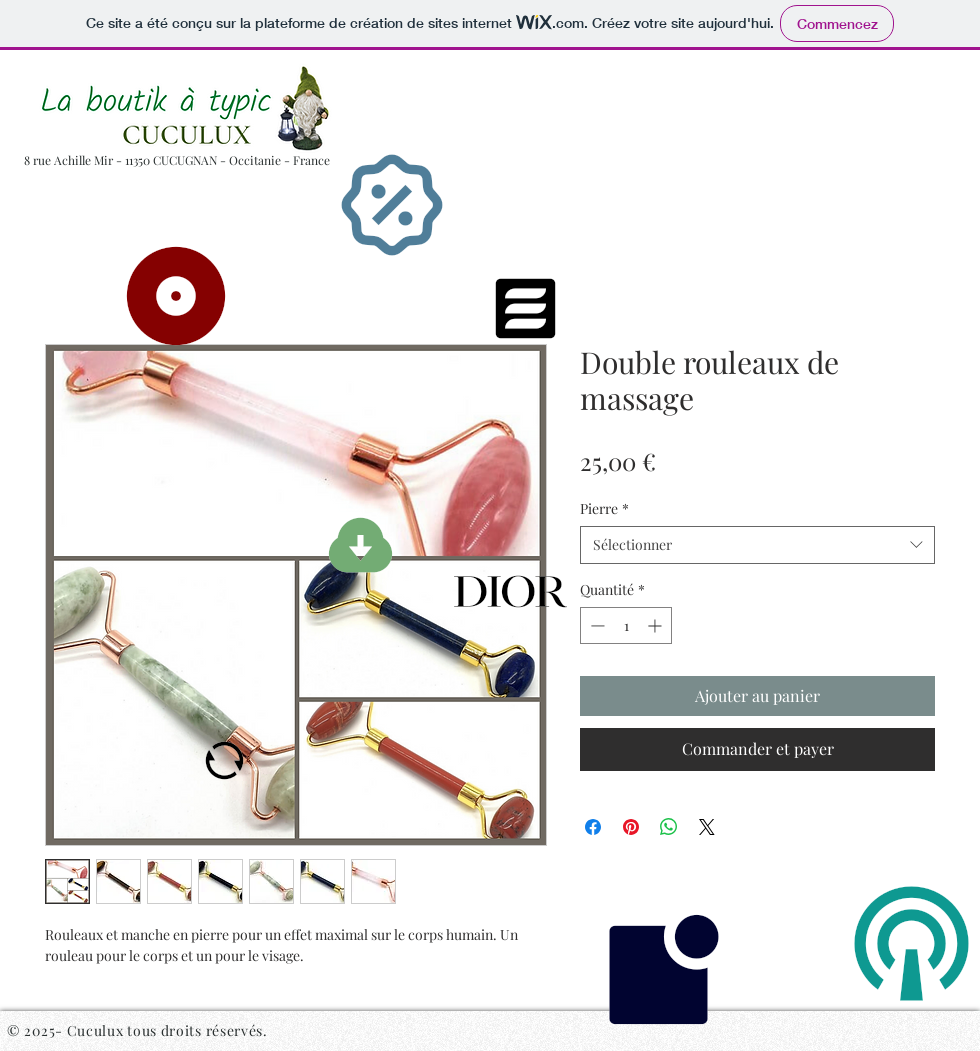 The image size is (980, 1051). Describe the element at coordinates (510, 591) in the screenshot. I see `visit the Dior official website` at that location.